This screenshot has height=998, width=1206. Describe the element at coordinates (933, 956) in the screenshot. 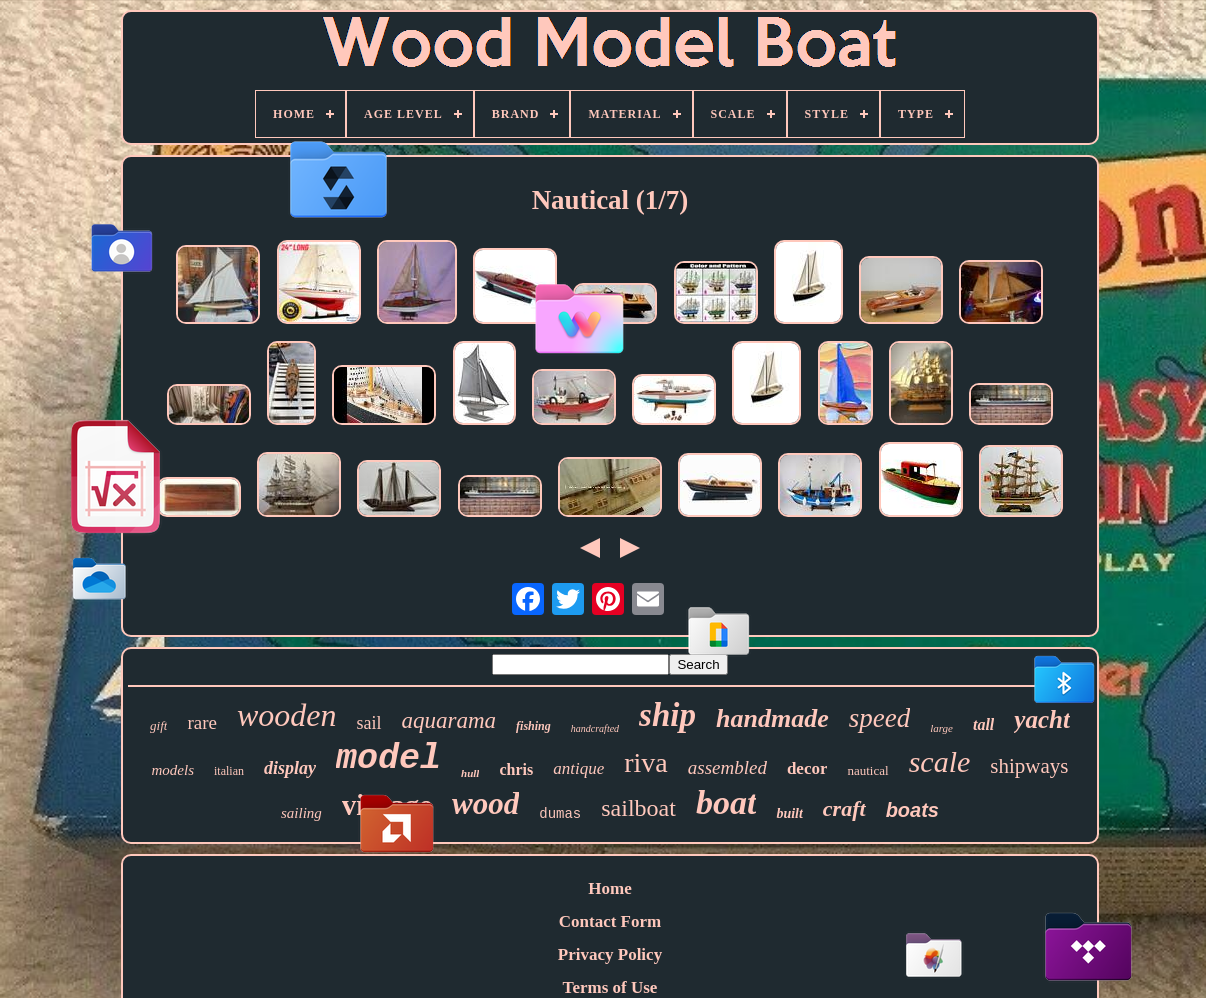

I see `open folder containing drawings or artwork` at that location.